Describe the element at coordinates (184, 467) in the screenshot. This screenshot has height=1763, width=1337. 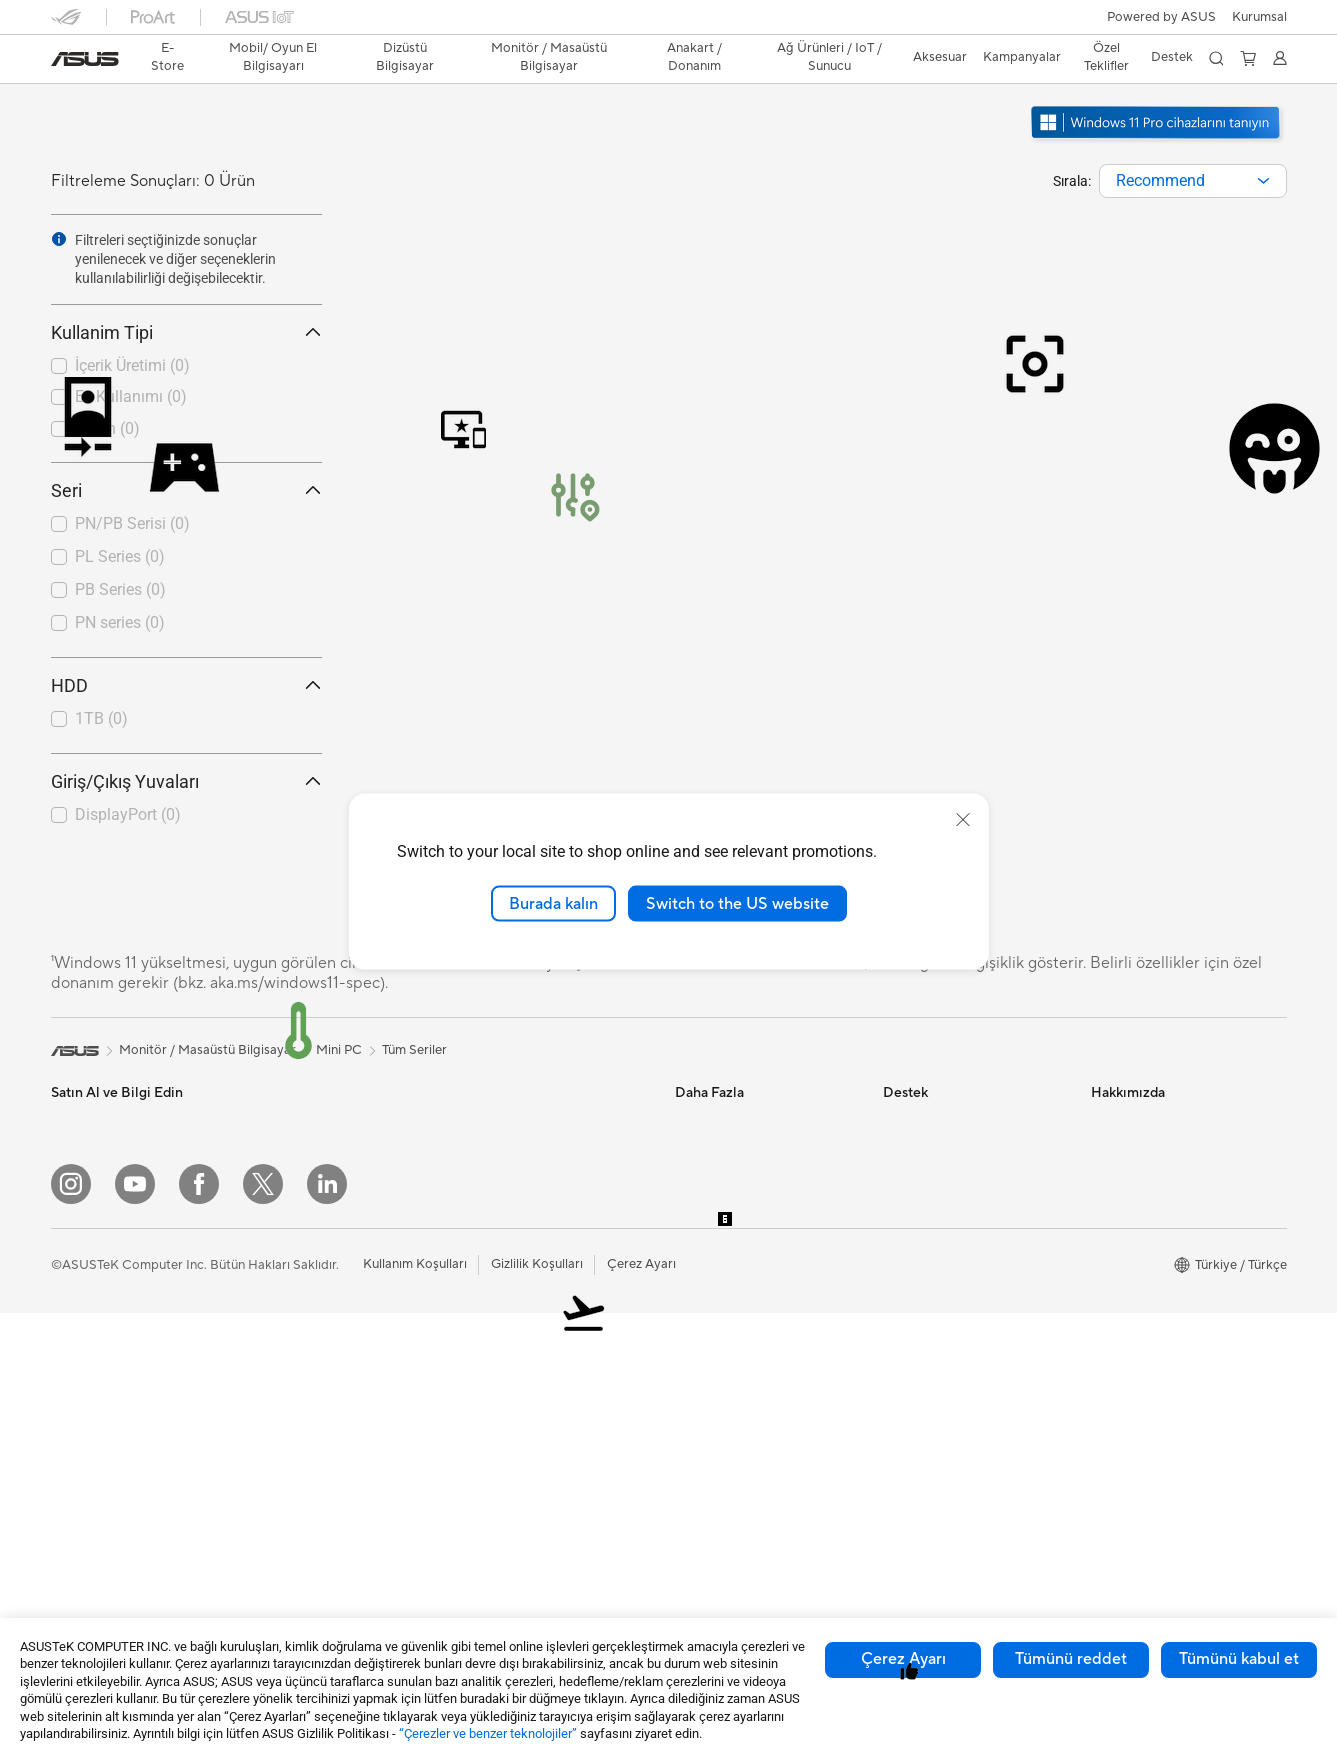
I see `access gaming or esports features` at that location.